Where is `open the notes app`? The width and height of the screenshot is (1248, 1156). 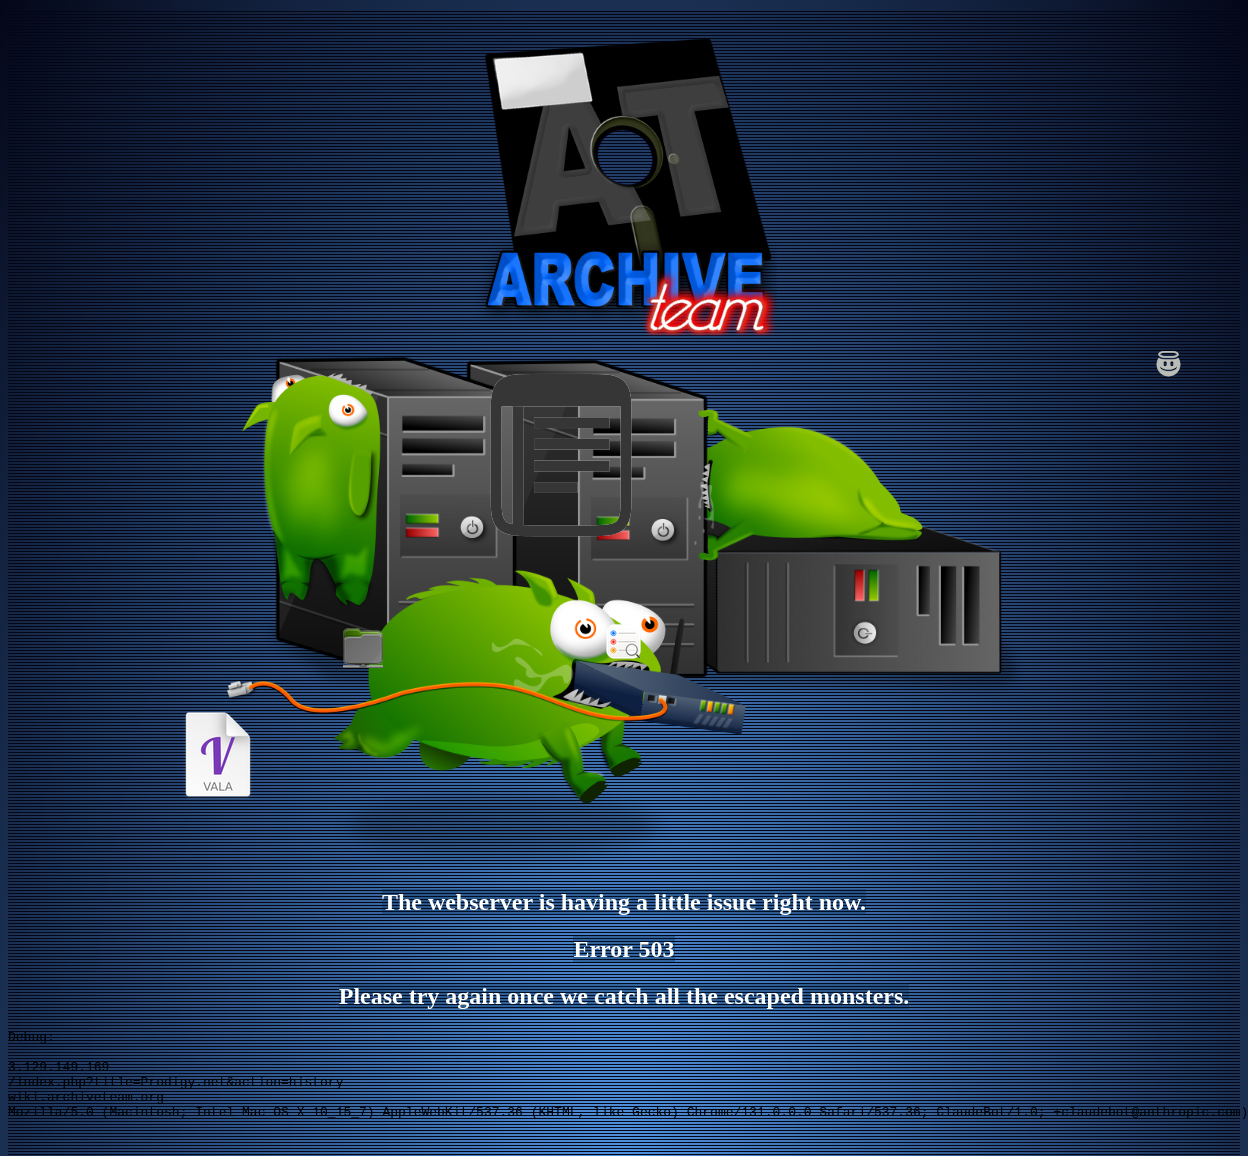
open the notes app is located at coordinates (566, 460).